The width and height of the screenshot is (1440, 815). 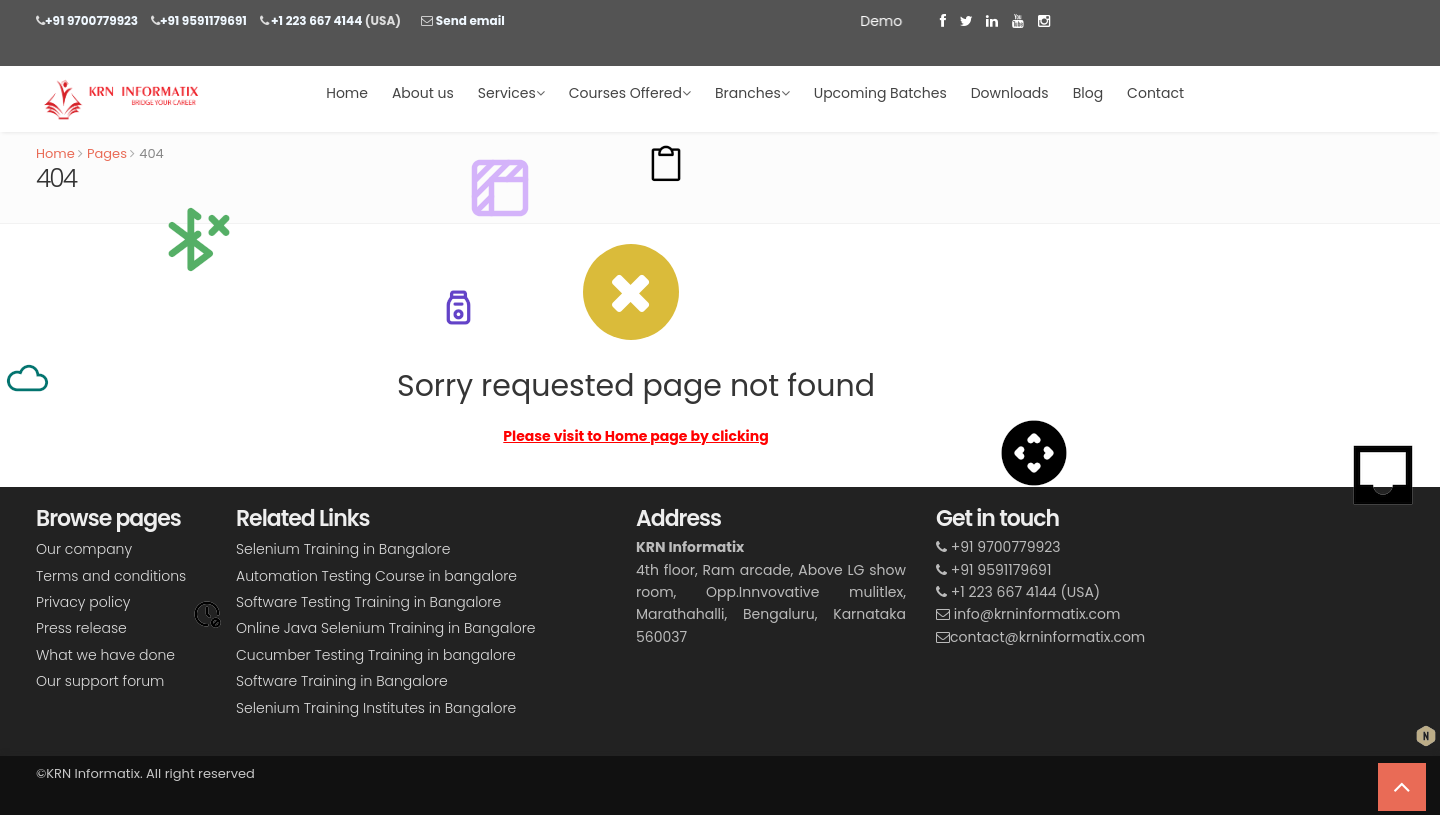 What do you see at coordinates (1034, 453) in the screenshot?
I see `expand or move content in all directions` at bounding box center [1034, 453].